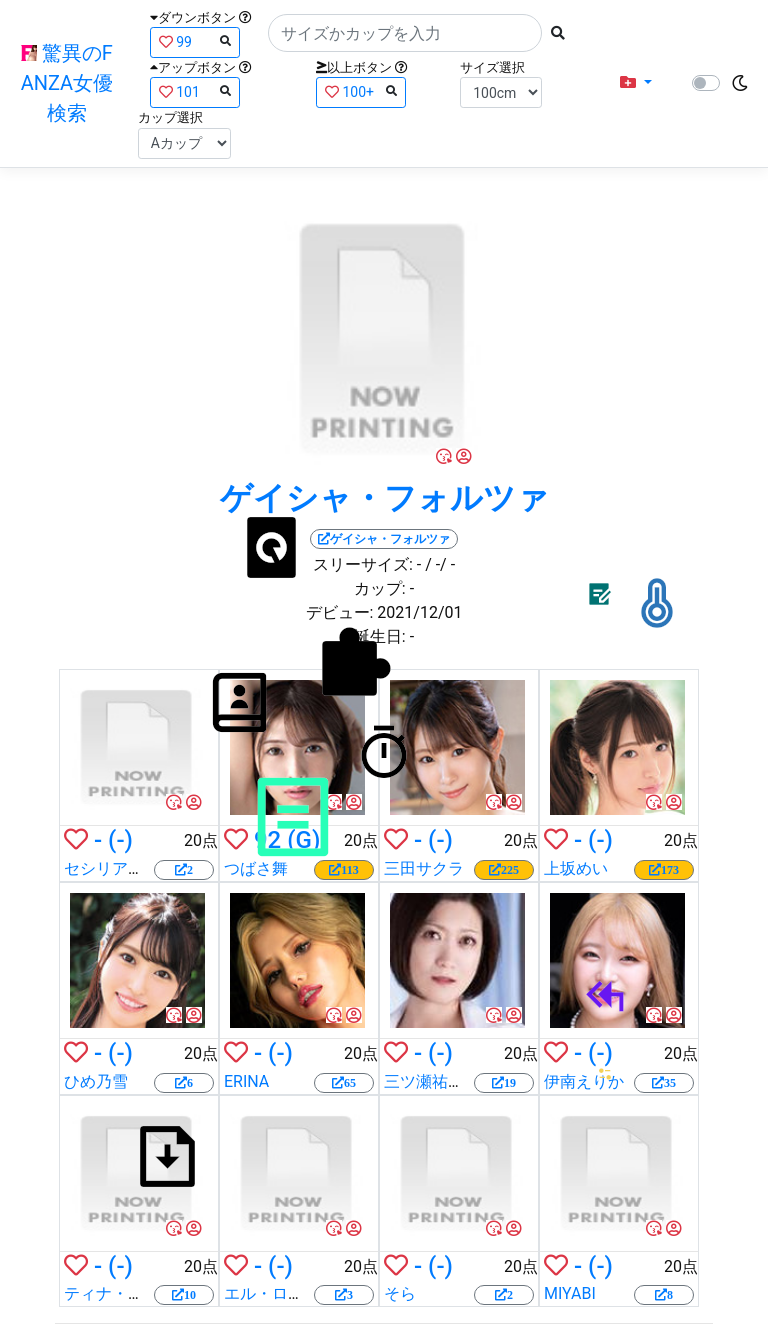 This screenshot has height=1340, width=768. Describe the element at coordinates (606, 996) in the screenshot. I see `reply all to a message or email` at that location.